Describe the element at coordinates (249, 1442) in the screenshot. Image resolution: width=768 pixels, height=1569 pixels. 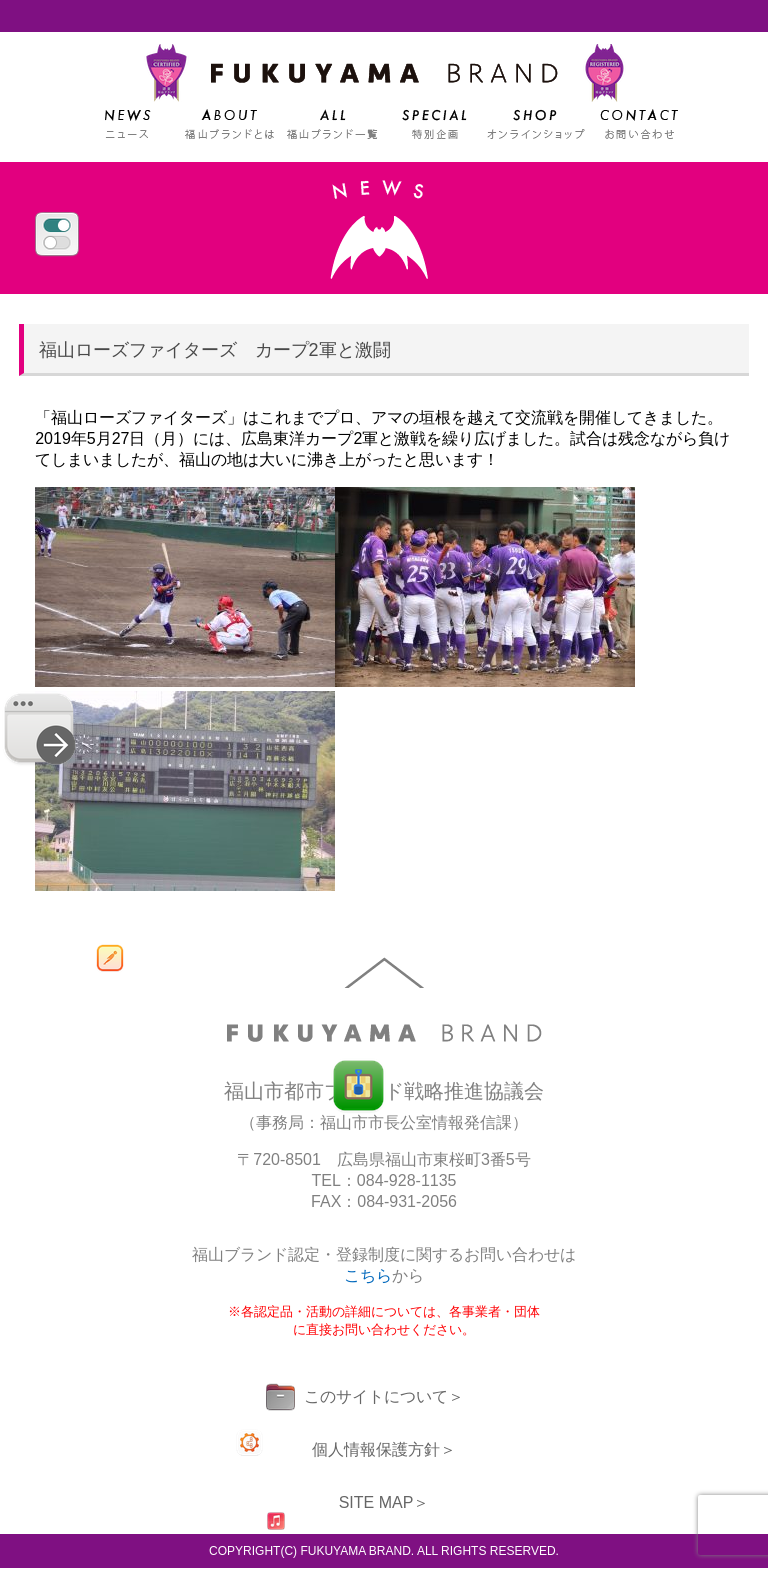
I see `open btrfs assistant for managing btrfs filesystem snapshots` at that location.